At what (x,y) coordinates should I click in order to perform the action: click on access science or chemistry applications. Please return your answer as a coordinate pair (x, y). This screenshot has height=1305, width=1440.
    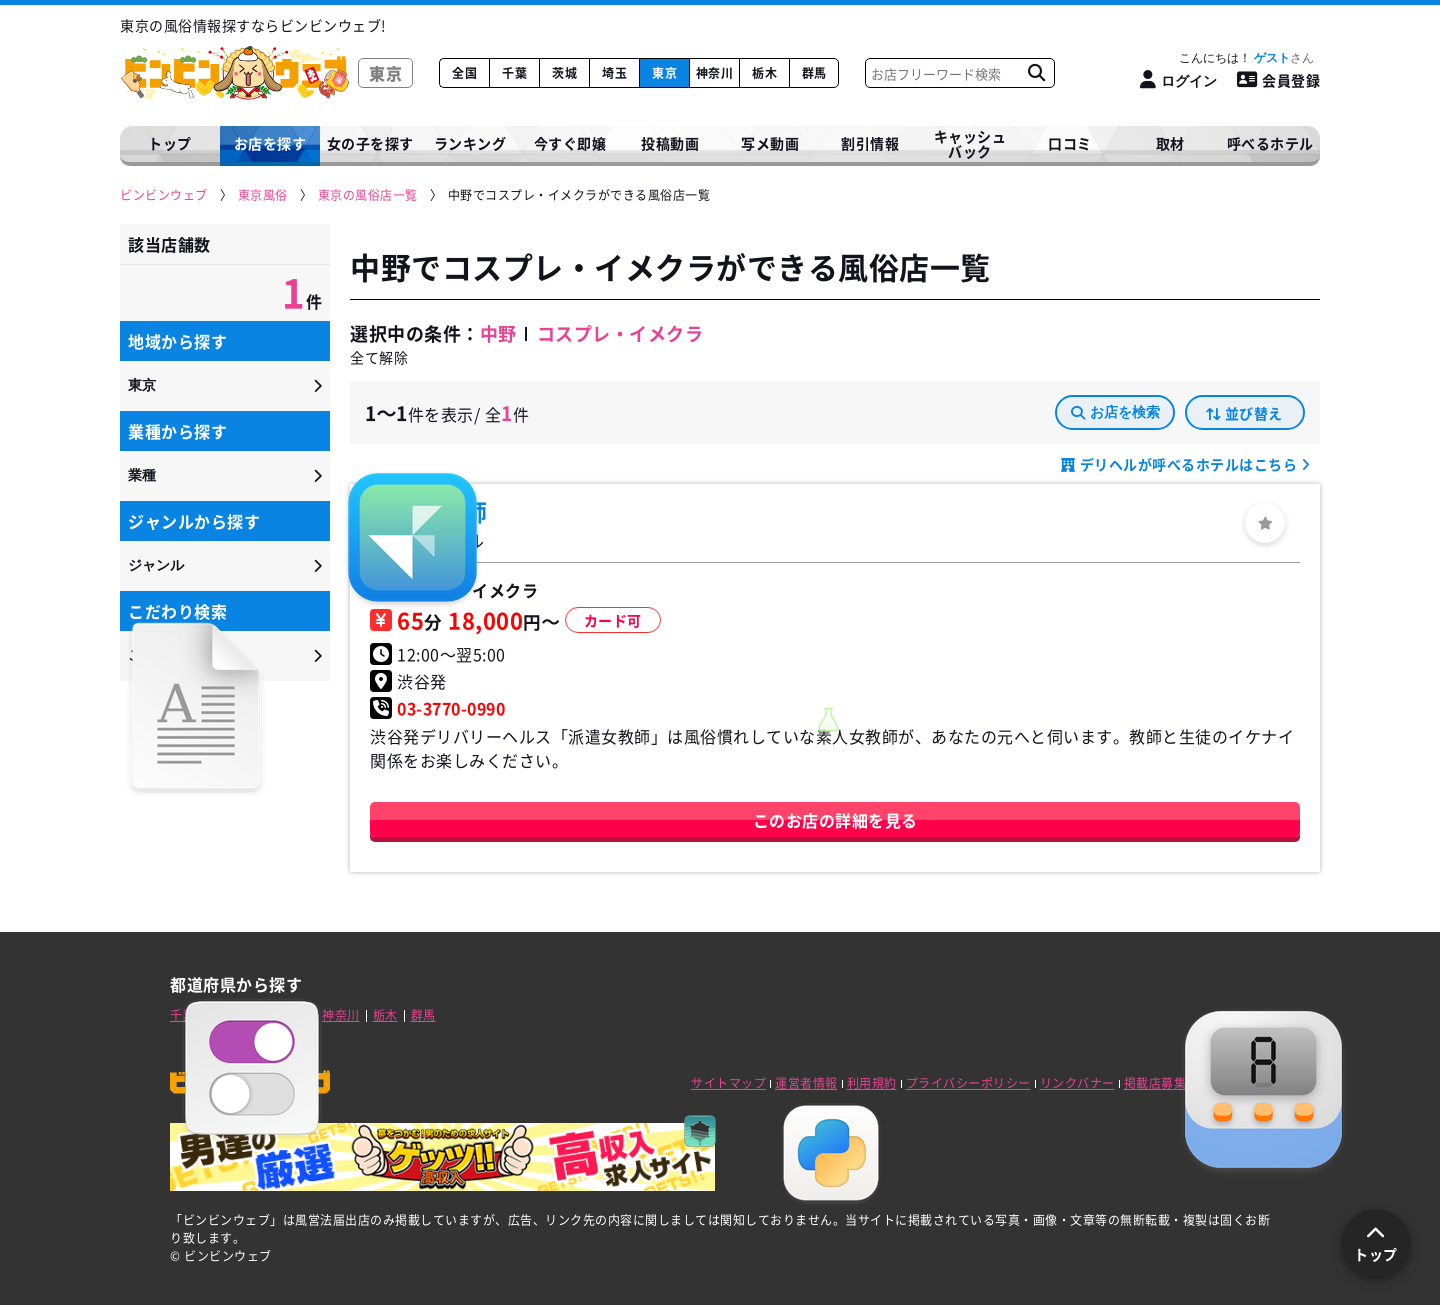
    Looking at the image, I should click on (828, 719).